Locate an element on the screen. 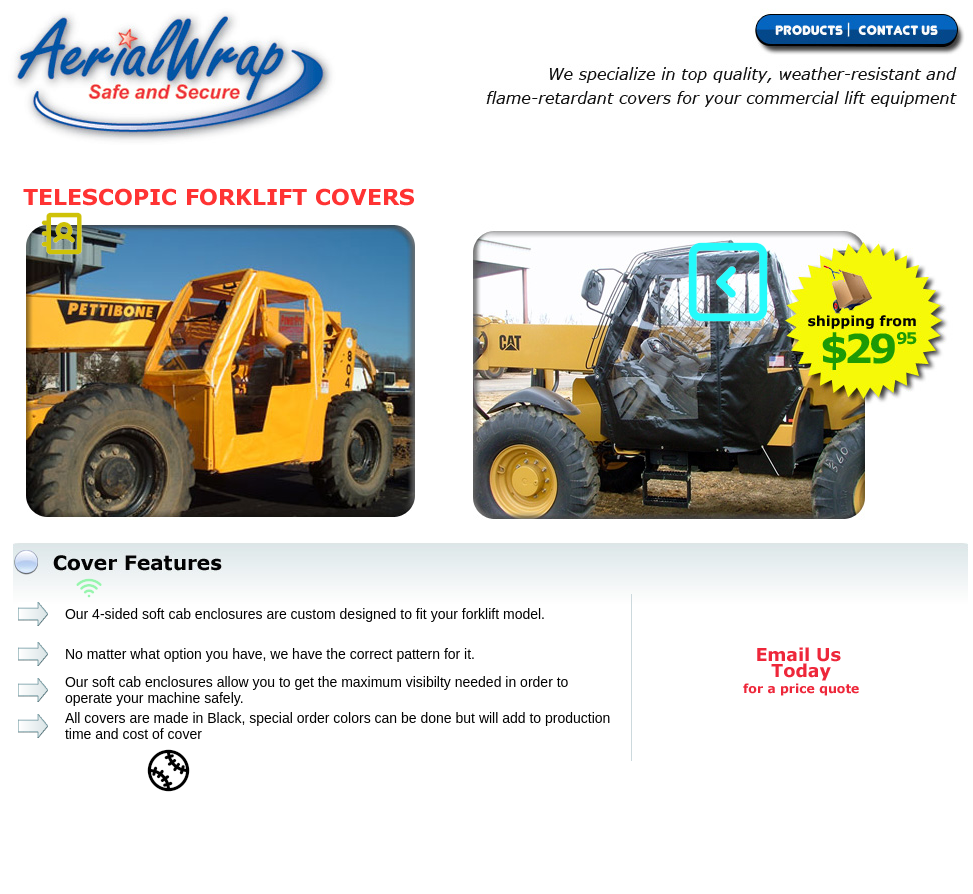 This screenshot has width=973, height=894. access your contacts list is located at coordinates (62, 233).